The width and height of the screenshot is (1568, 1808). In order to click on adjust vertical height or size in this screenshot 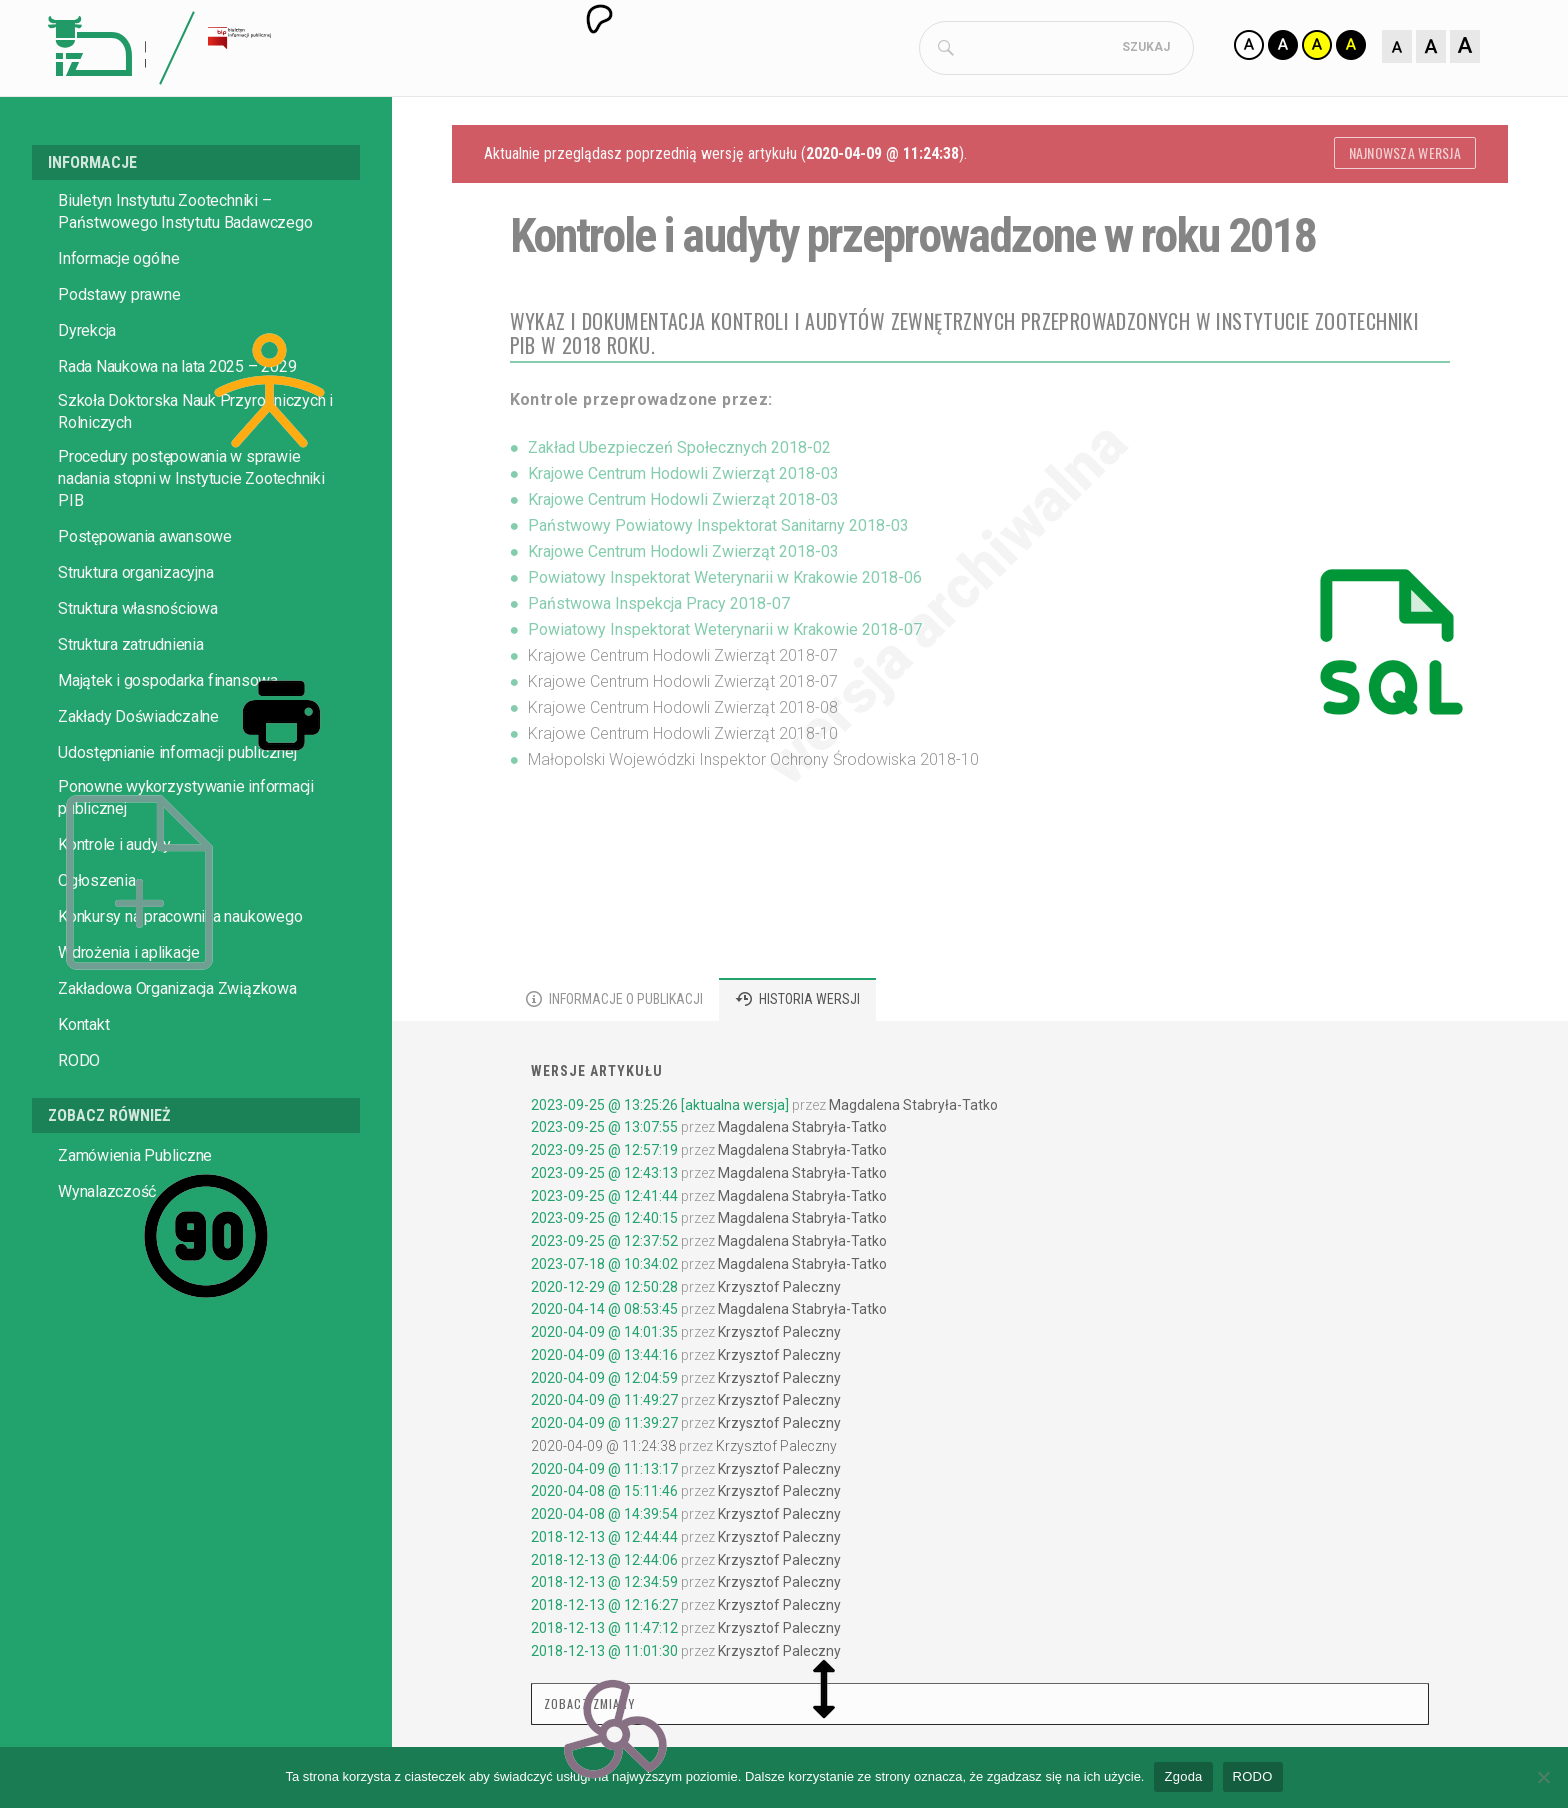, I will do `click(824, 1689)`.